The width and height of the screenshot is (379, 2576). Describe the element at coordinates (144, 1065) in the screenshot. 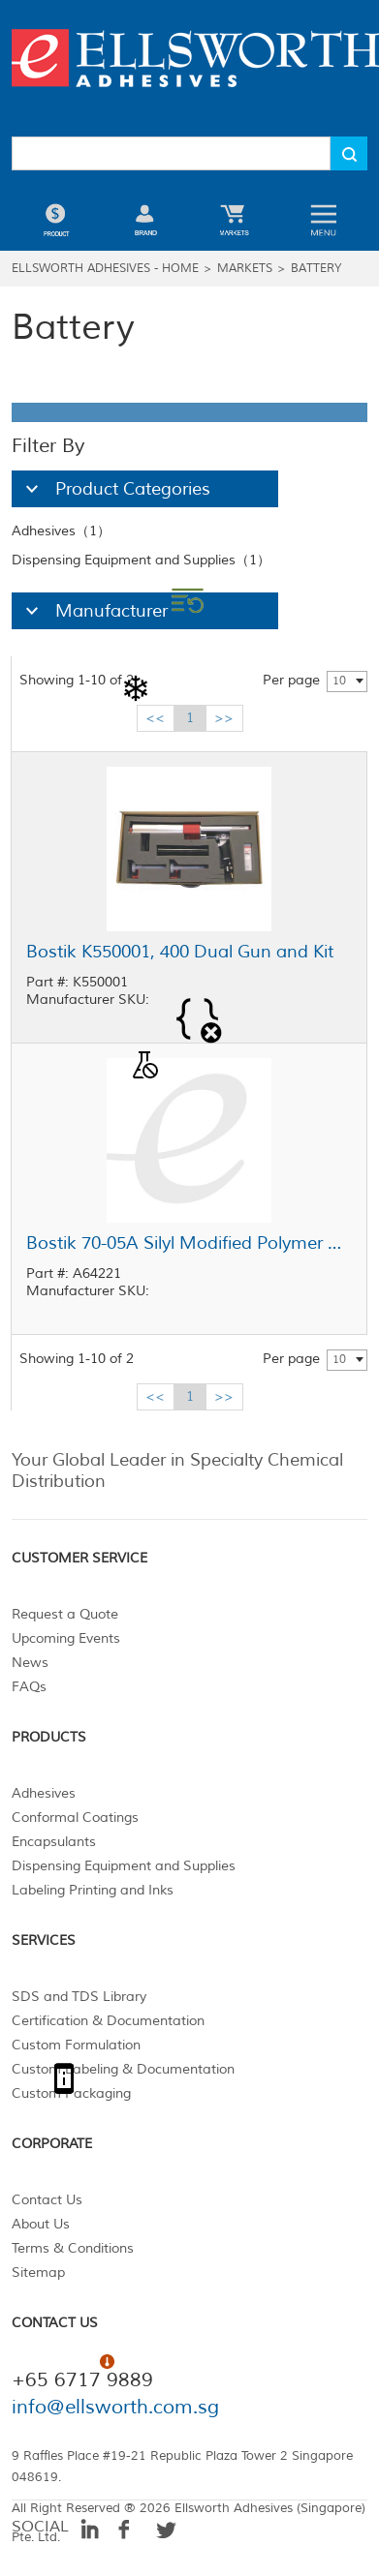

I see `stop or cancel a running test` at that location.